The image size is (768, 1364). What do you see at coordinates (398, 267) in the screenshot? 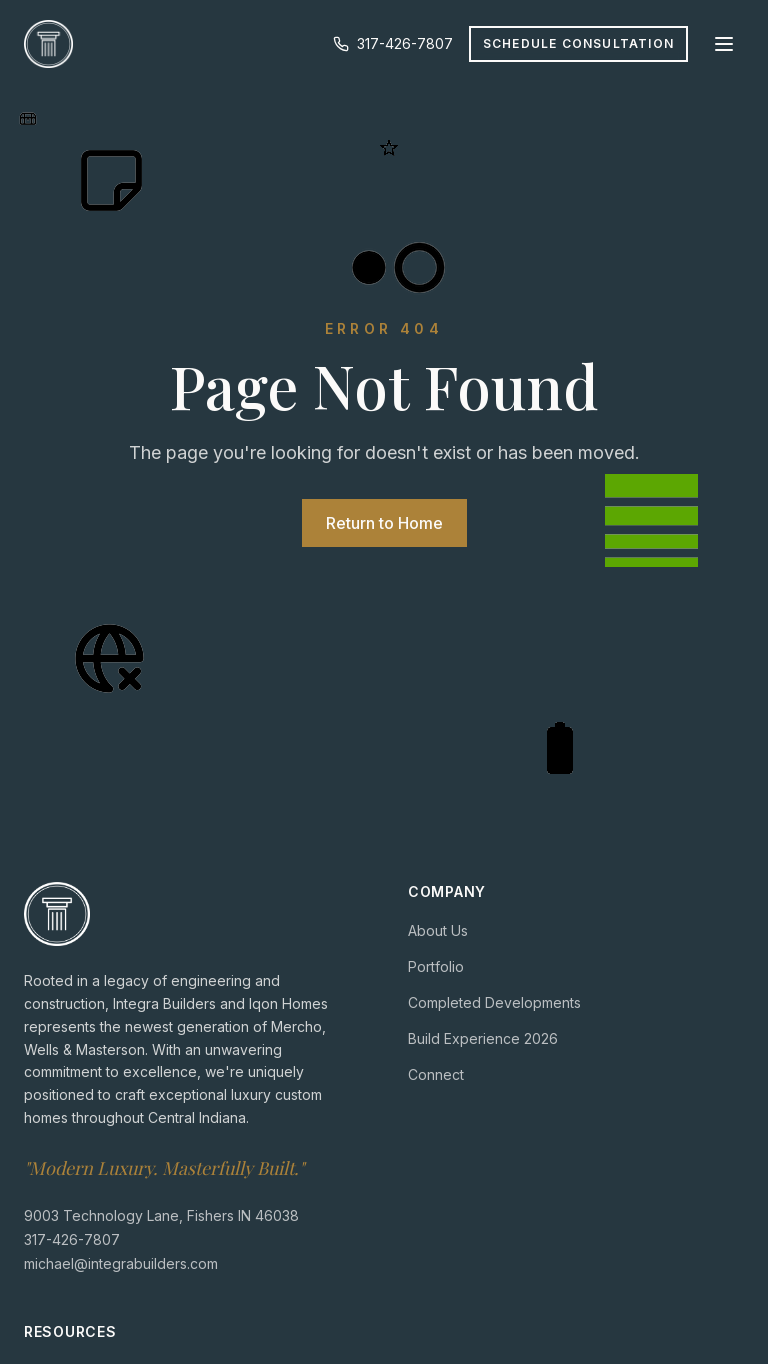
I see `indicates weak HDR signal or low HDR quality` at bounding box center [398, 267].